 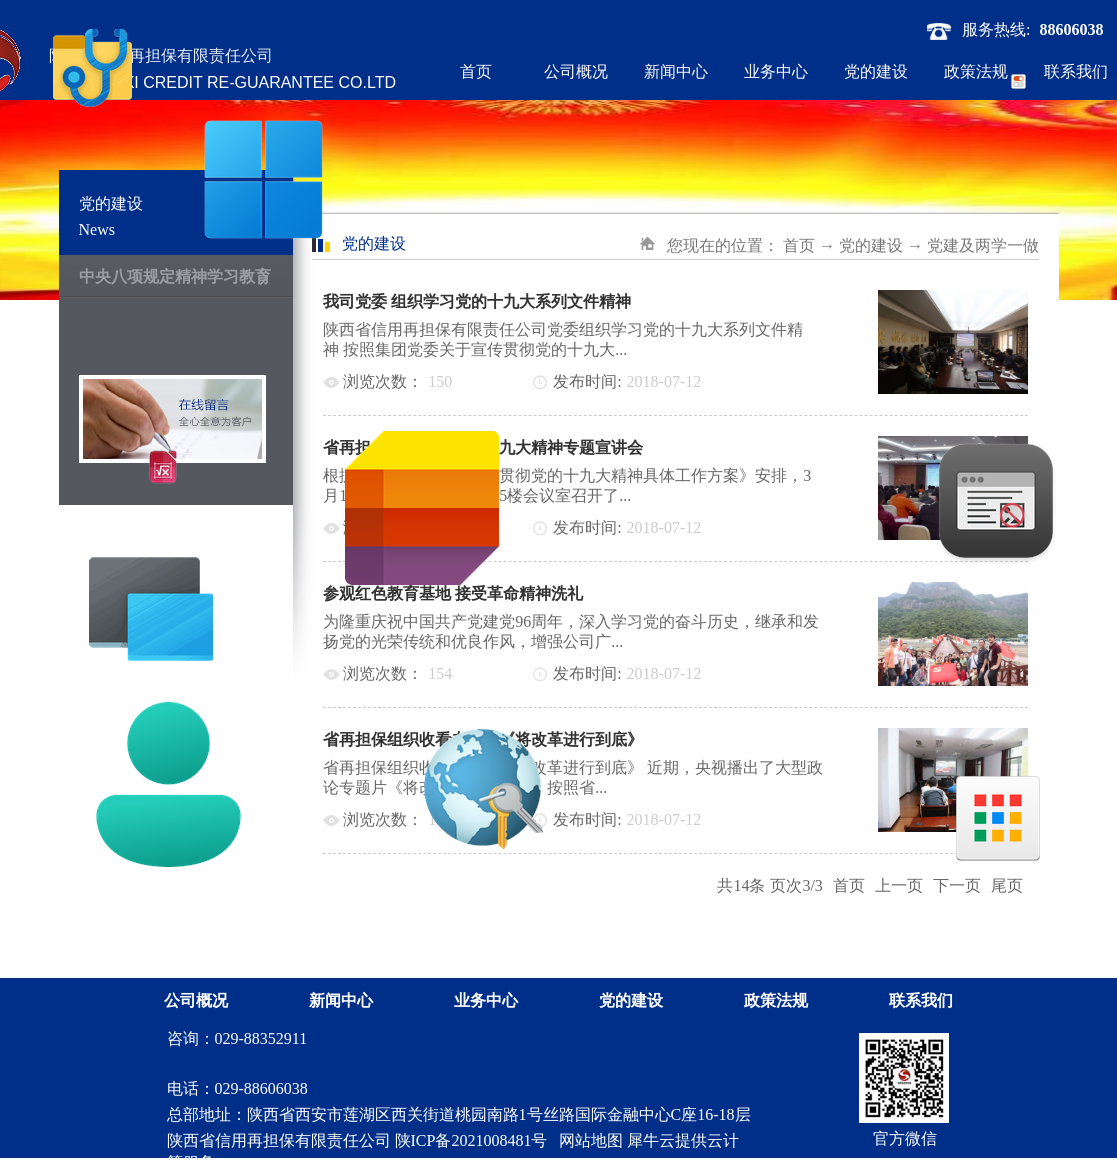 What do you see at coordinates (998, 818) in the screenshot?
I see `open color palette or theme settings` at bounding box center [998, 818].